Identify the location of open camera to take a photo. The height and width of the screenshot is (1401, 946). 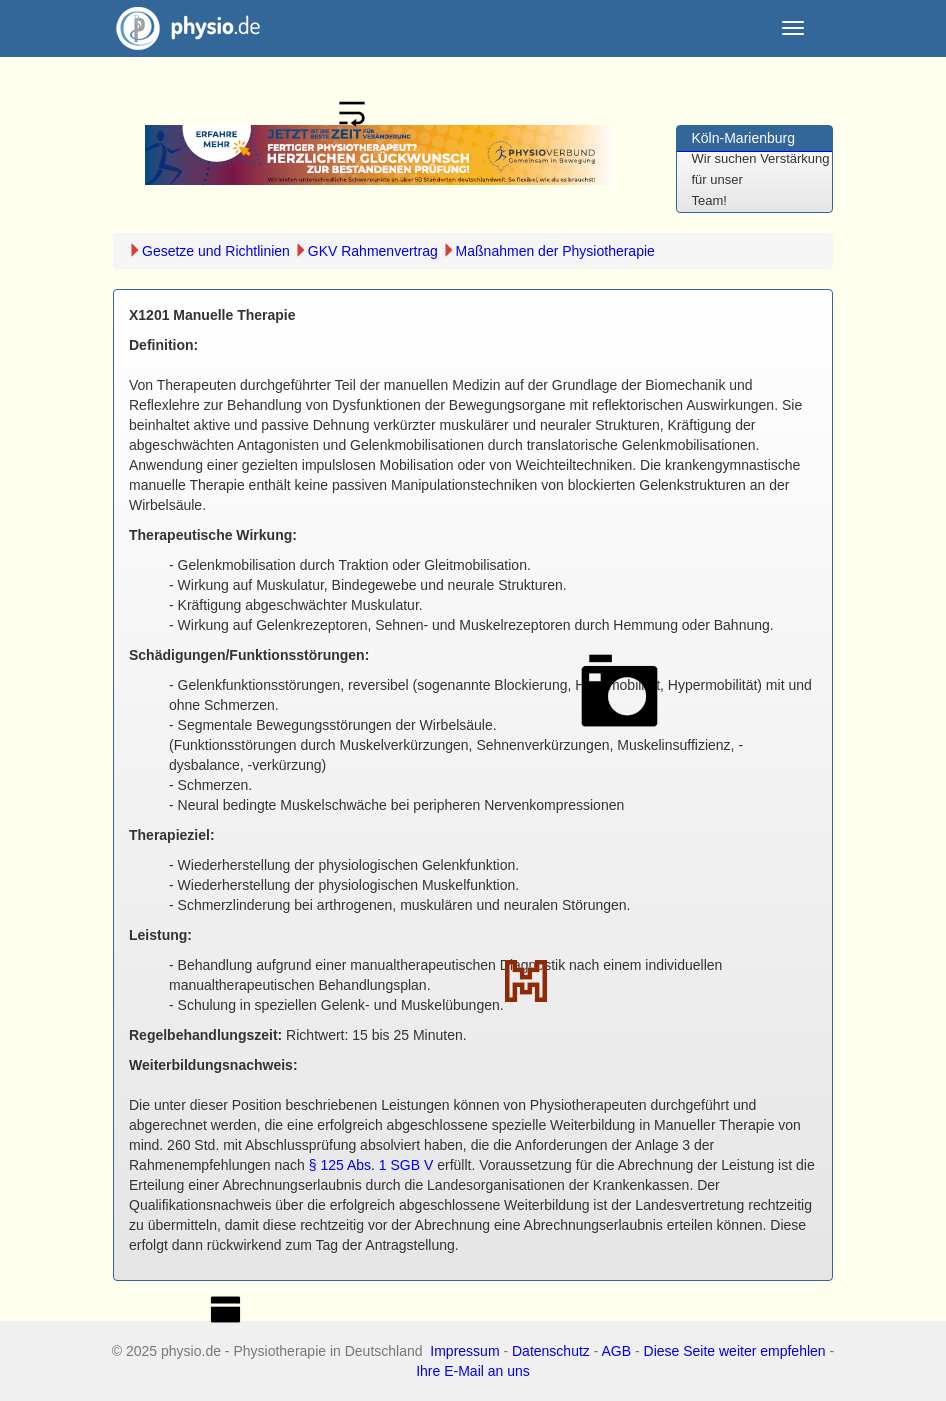
(619, 692).